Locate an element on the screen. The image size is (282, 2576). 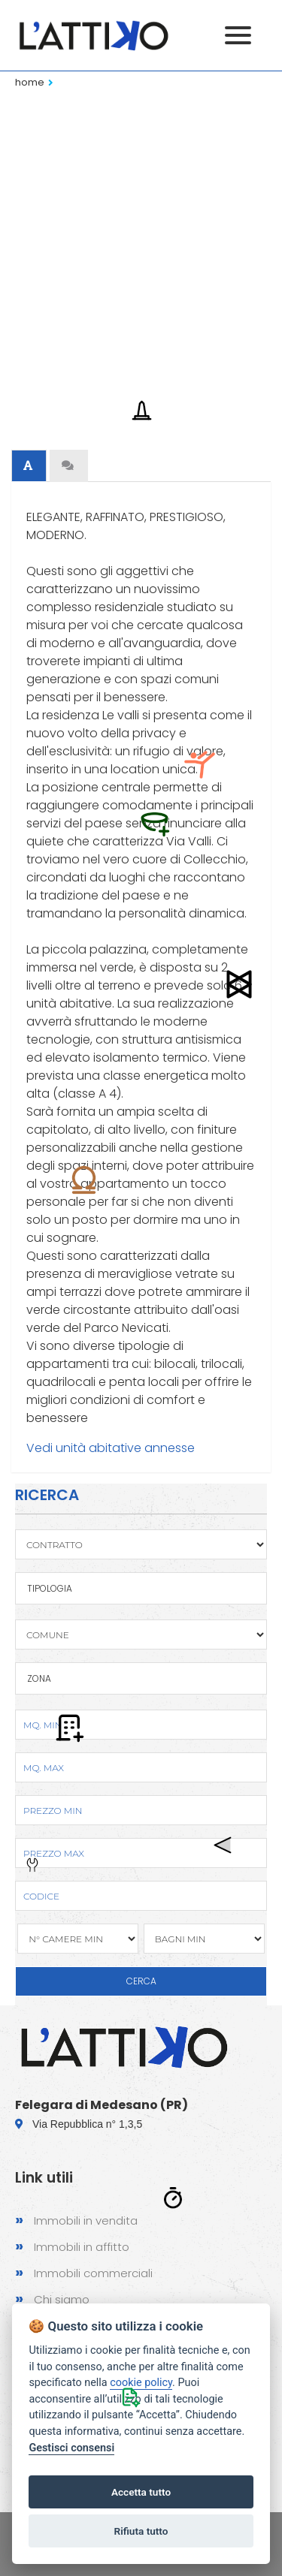
start or stop a timer is located at coordinates (173, 2198).